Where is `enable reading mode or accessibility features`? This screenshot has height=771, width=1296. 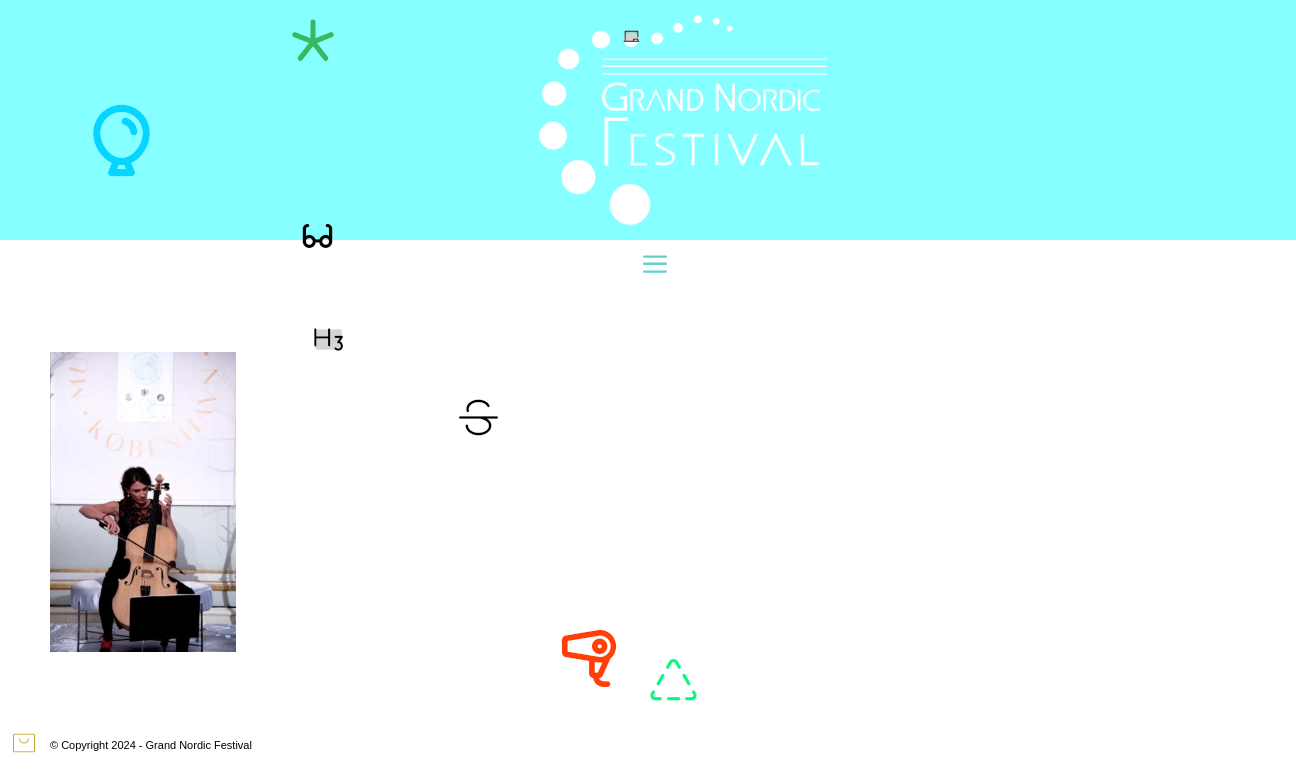
enable reading mode or accessibility features is located at coordinates (317, 236).